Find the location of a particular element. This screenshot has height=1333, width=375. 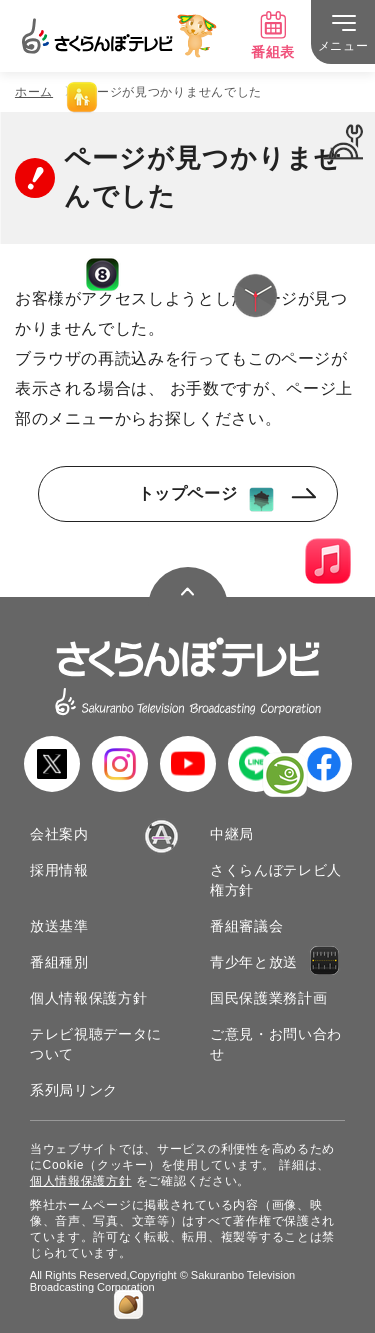

open nutstore cloud storage app is located at coordinates (128, 1304).